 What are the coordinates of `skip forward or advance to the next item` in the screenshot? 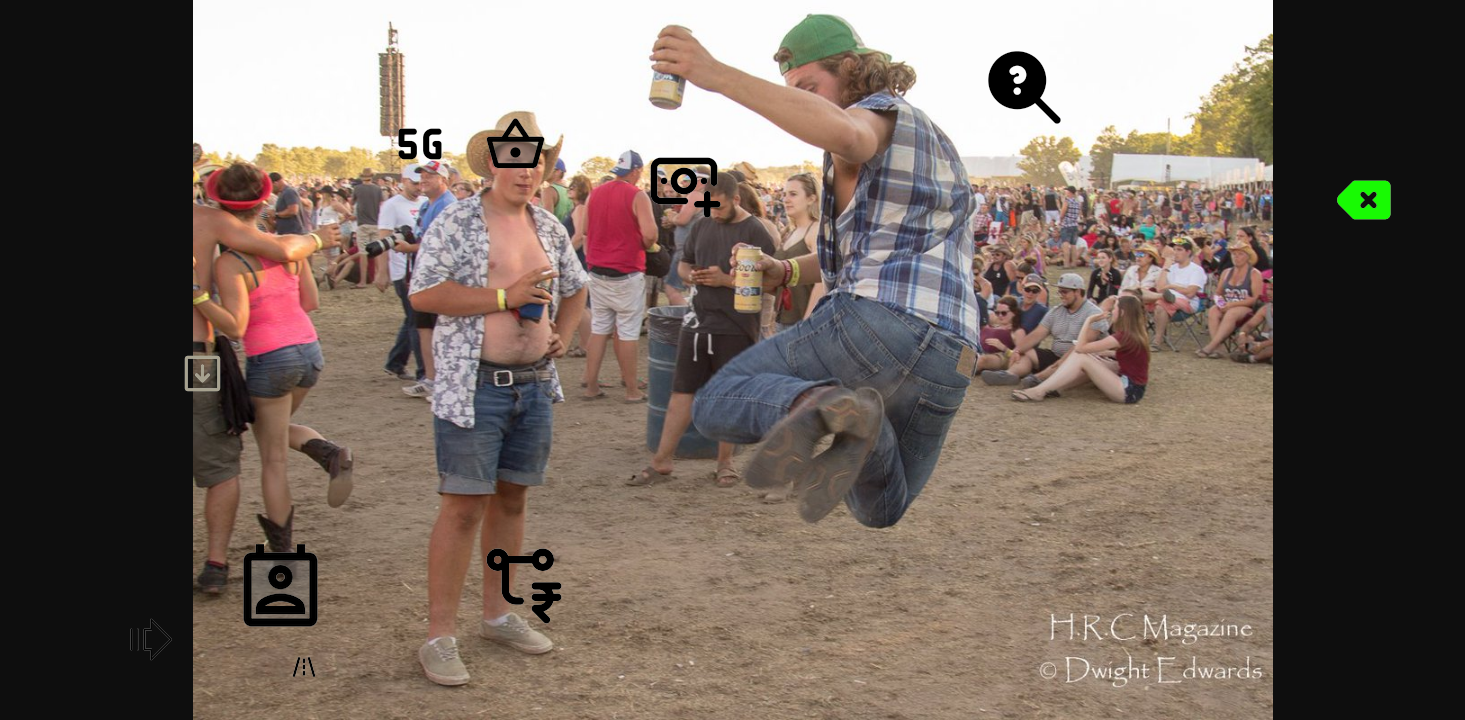 It's located at (149, 639).